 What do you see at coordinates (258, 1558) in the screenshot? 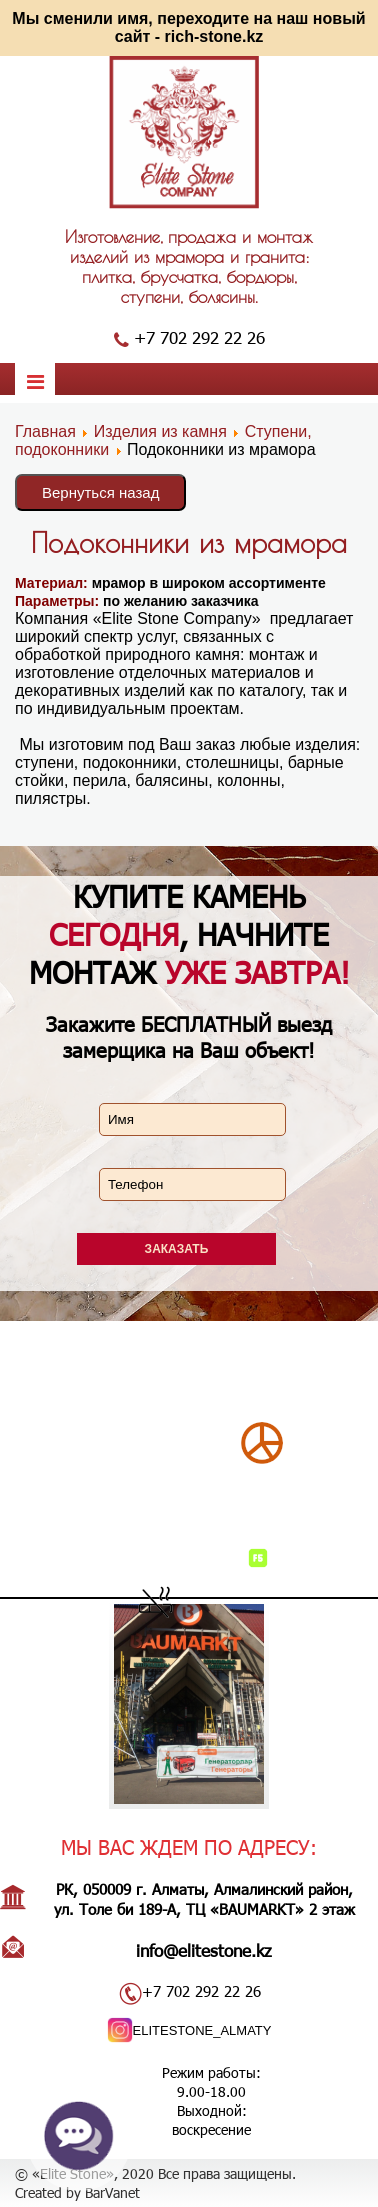
I see `press F5 to refresh the page` at bounding box center [258, 1558].